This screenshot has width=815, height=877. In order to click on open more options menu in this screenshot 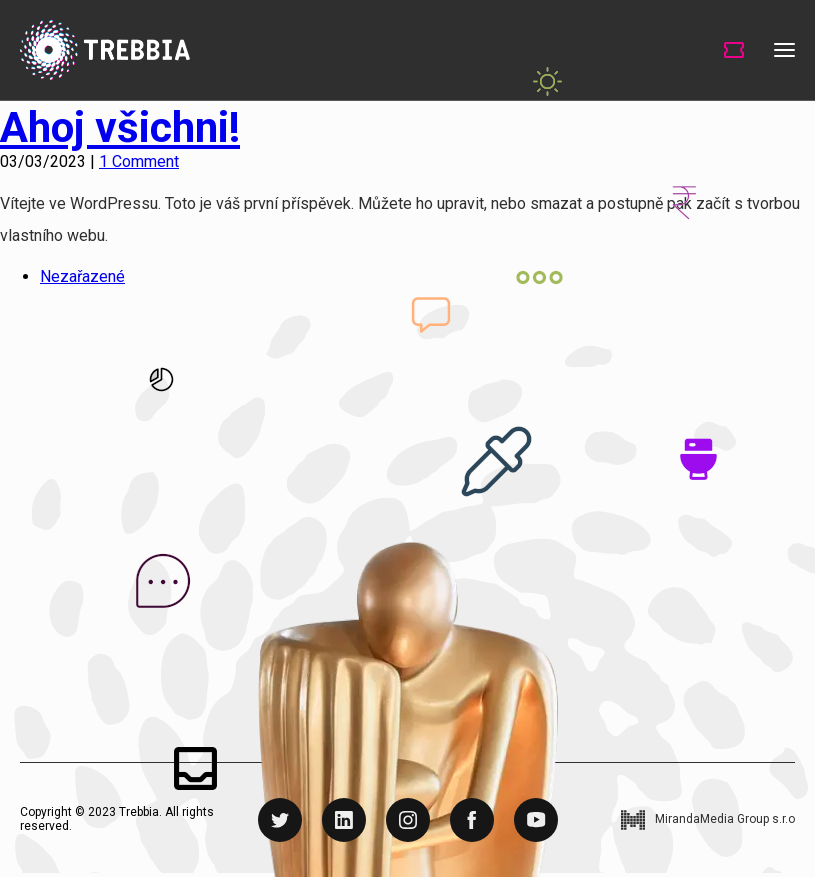, I will do `click(539, 277)`.